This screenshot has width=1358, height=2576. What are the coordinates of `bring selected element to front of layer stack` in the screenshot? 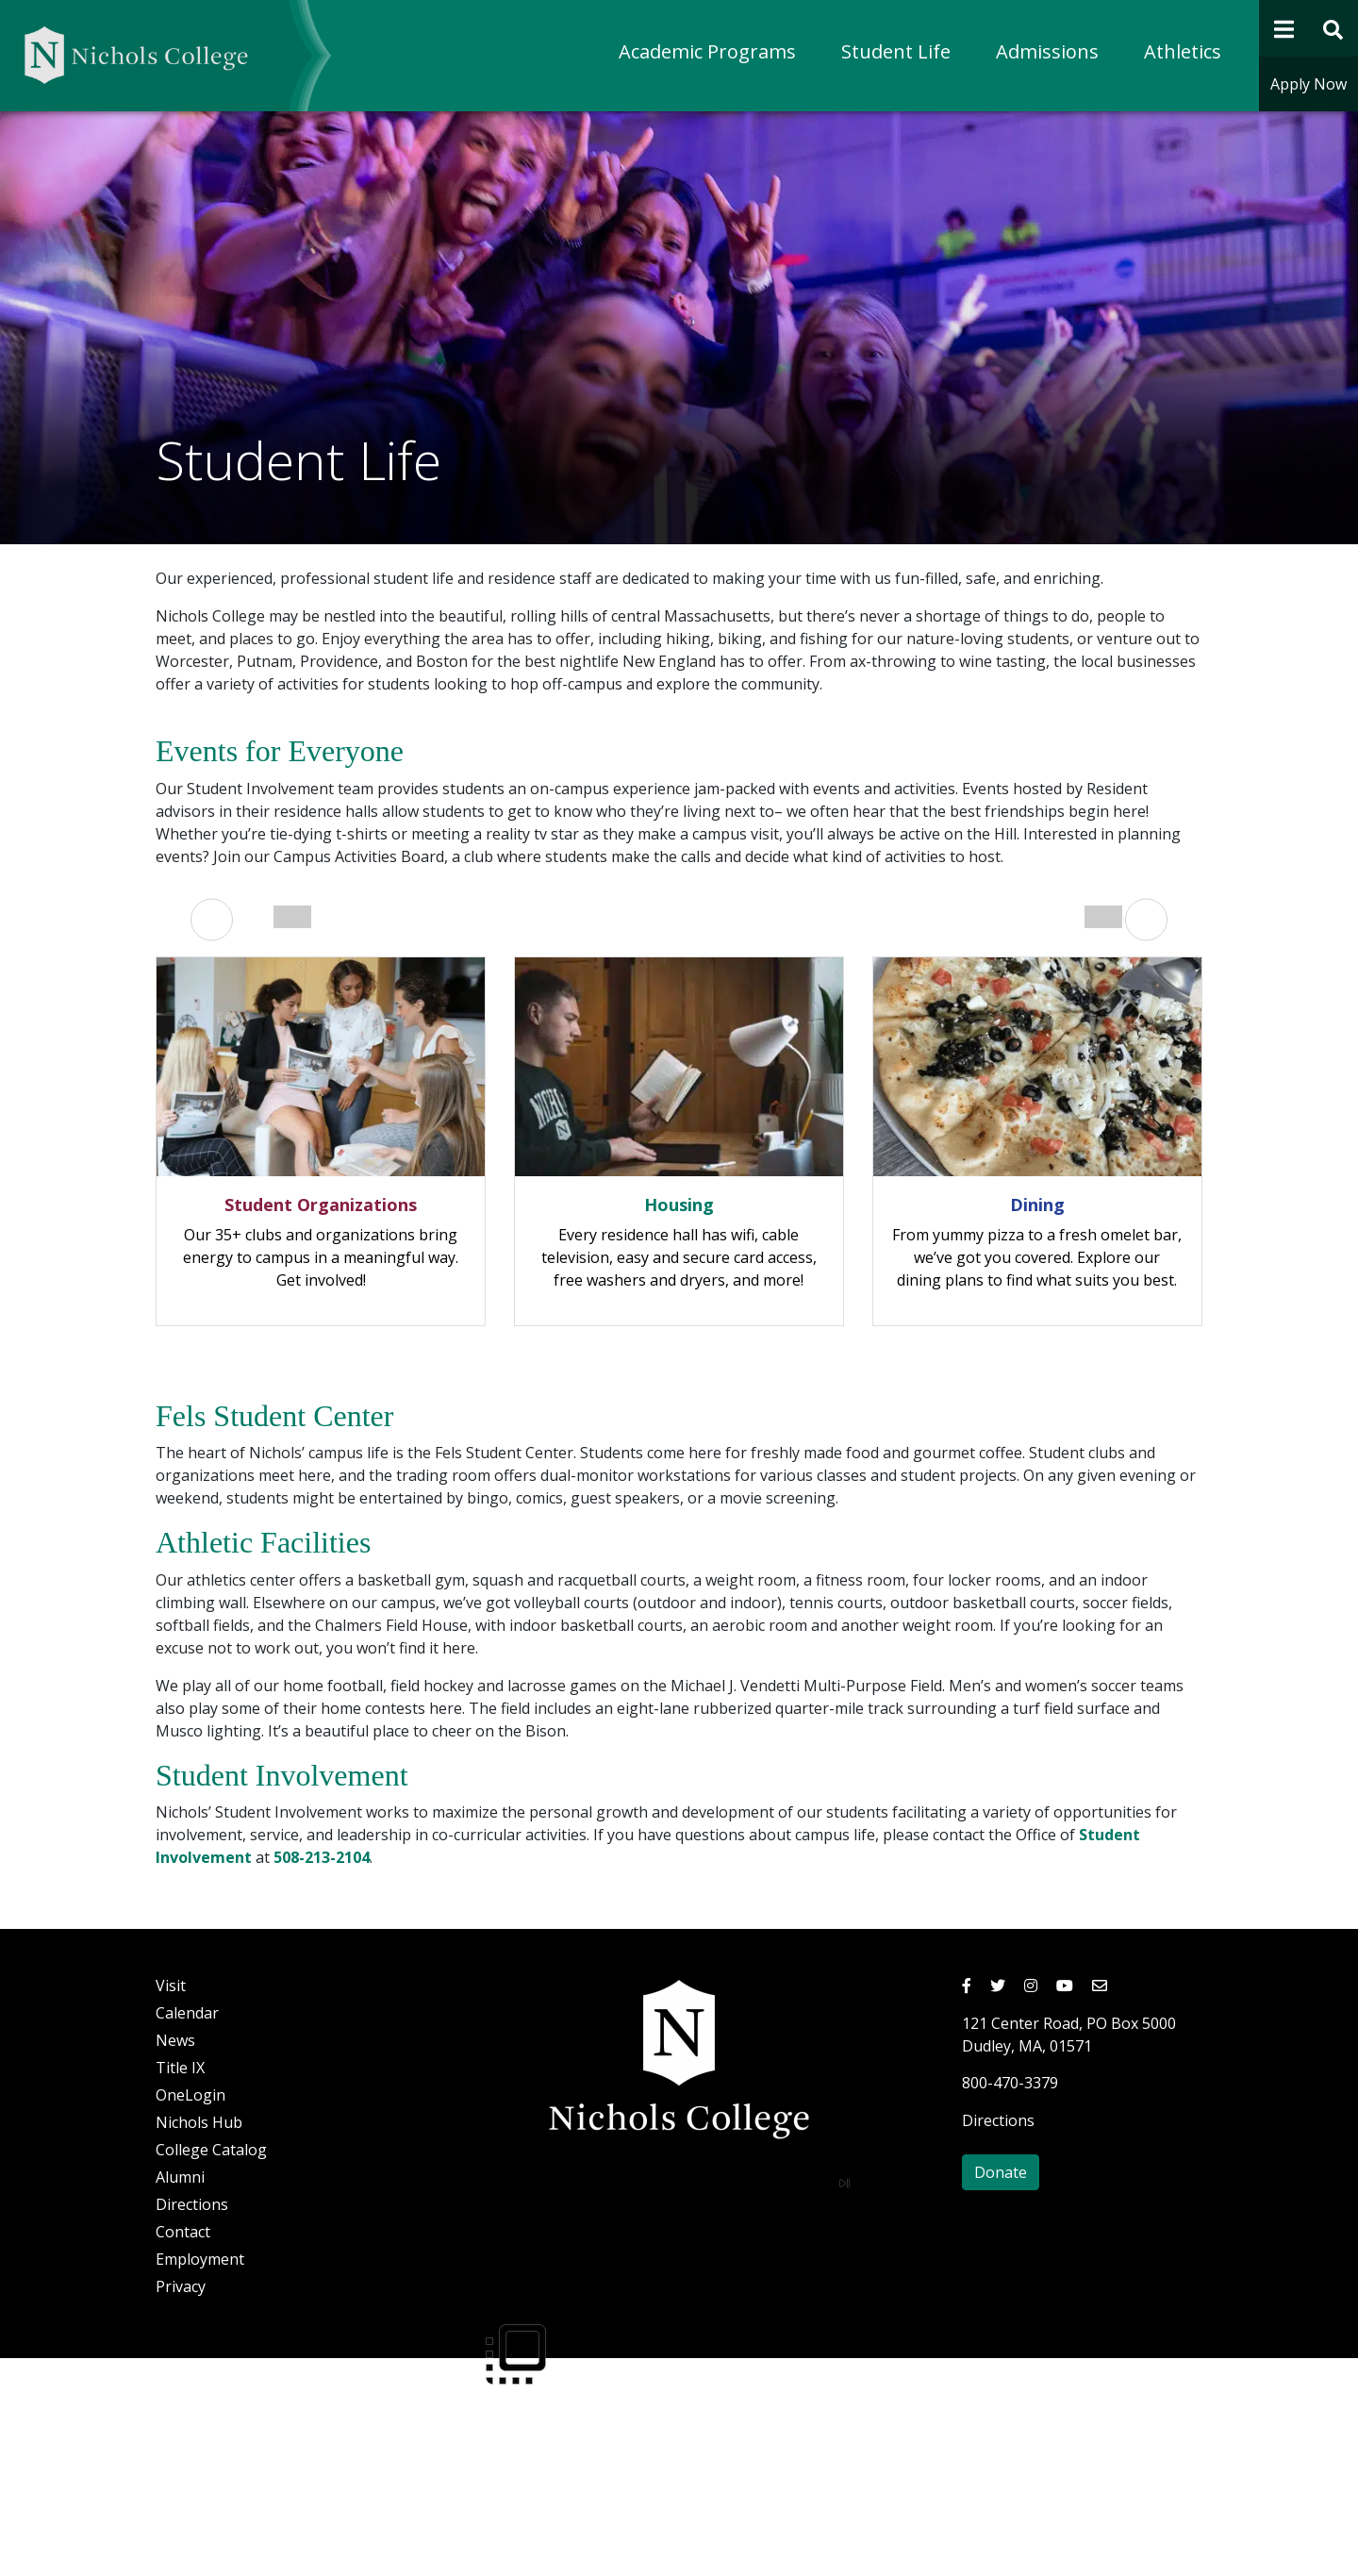 It's located at (516, 2354).